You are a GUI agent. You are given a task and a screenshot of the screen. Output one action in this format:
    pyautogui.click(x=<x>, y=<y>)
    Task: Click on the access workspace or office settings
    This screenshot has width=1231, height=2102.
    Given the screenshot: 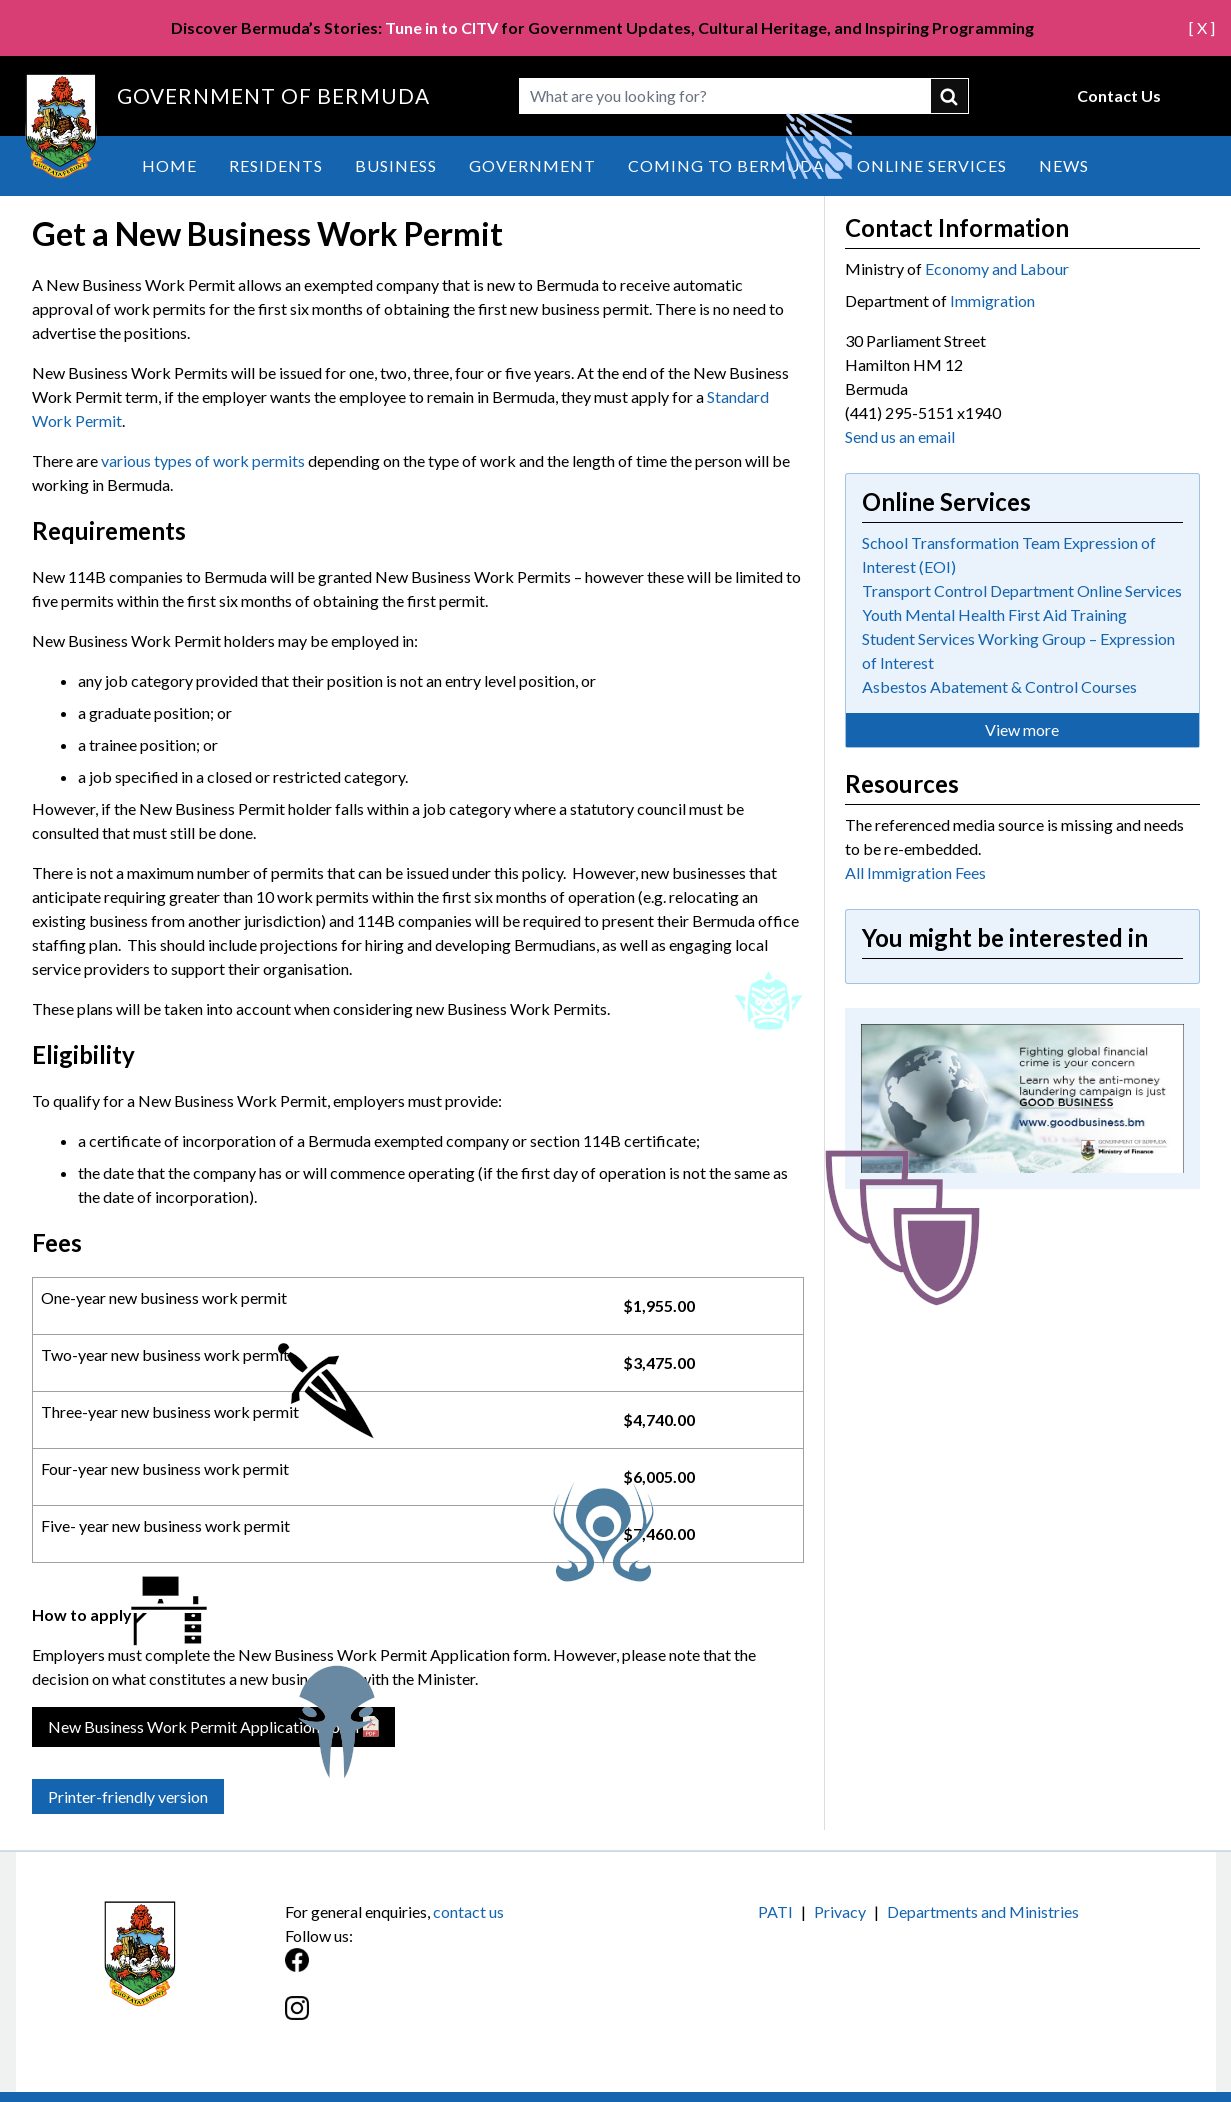 What is the action you would take?
    pyautogui.click(x=169, y=1603)
    